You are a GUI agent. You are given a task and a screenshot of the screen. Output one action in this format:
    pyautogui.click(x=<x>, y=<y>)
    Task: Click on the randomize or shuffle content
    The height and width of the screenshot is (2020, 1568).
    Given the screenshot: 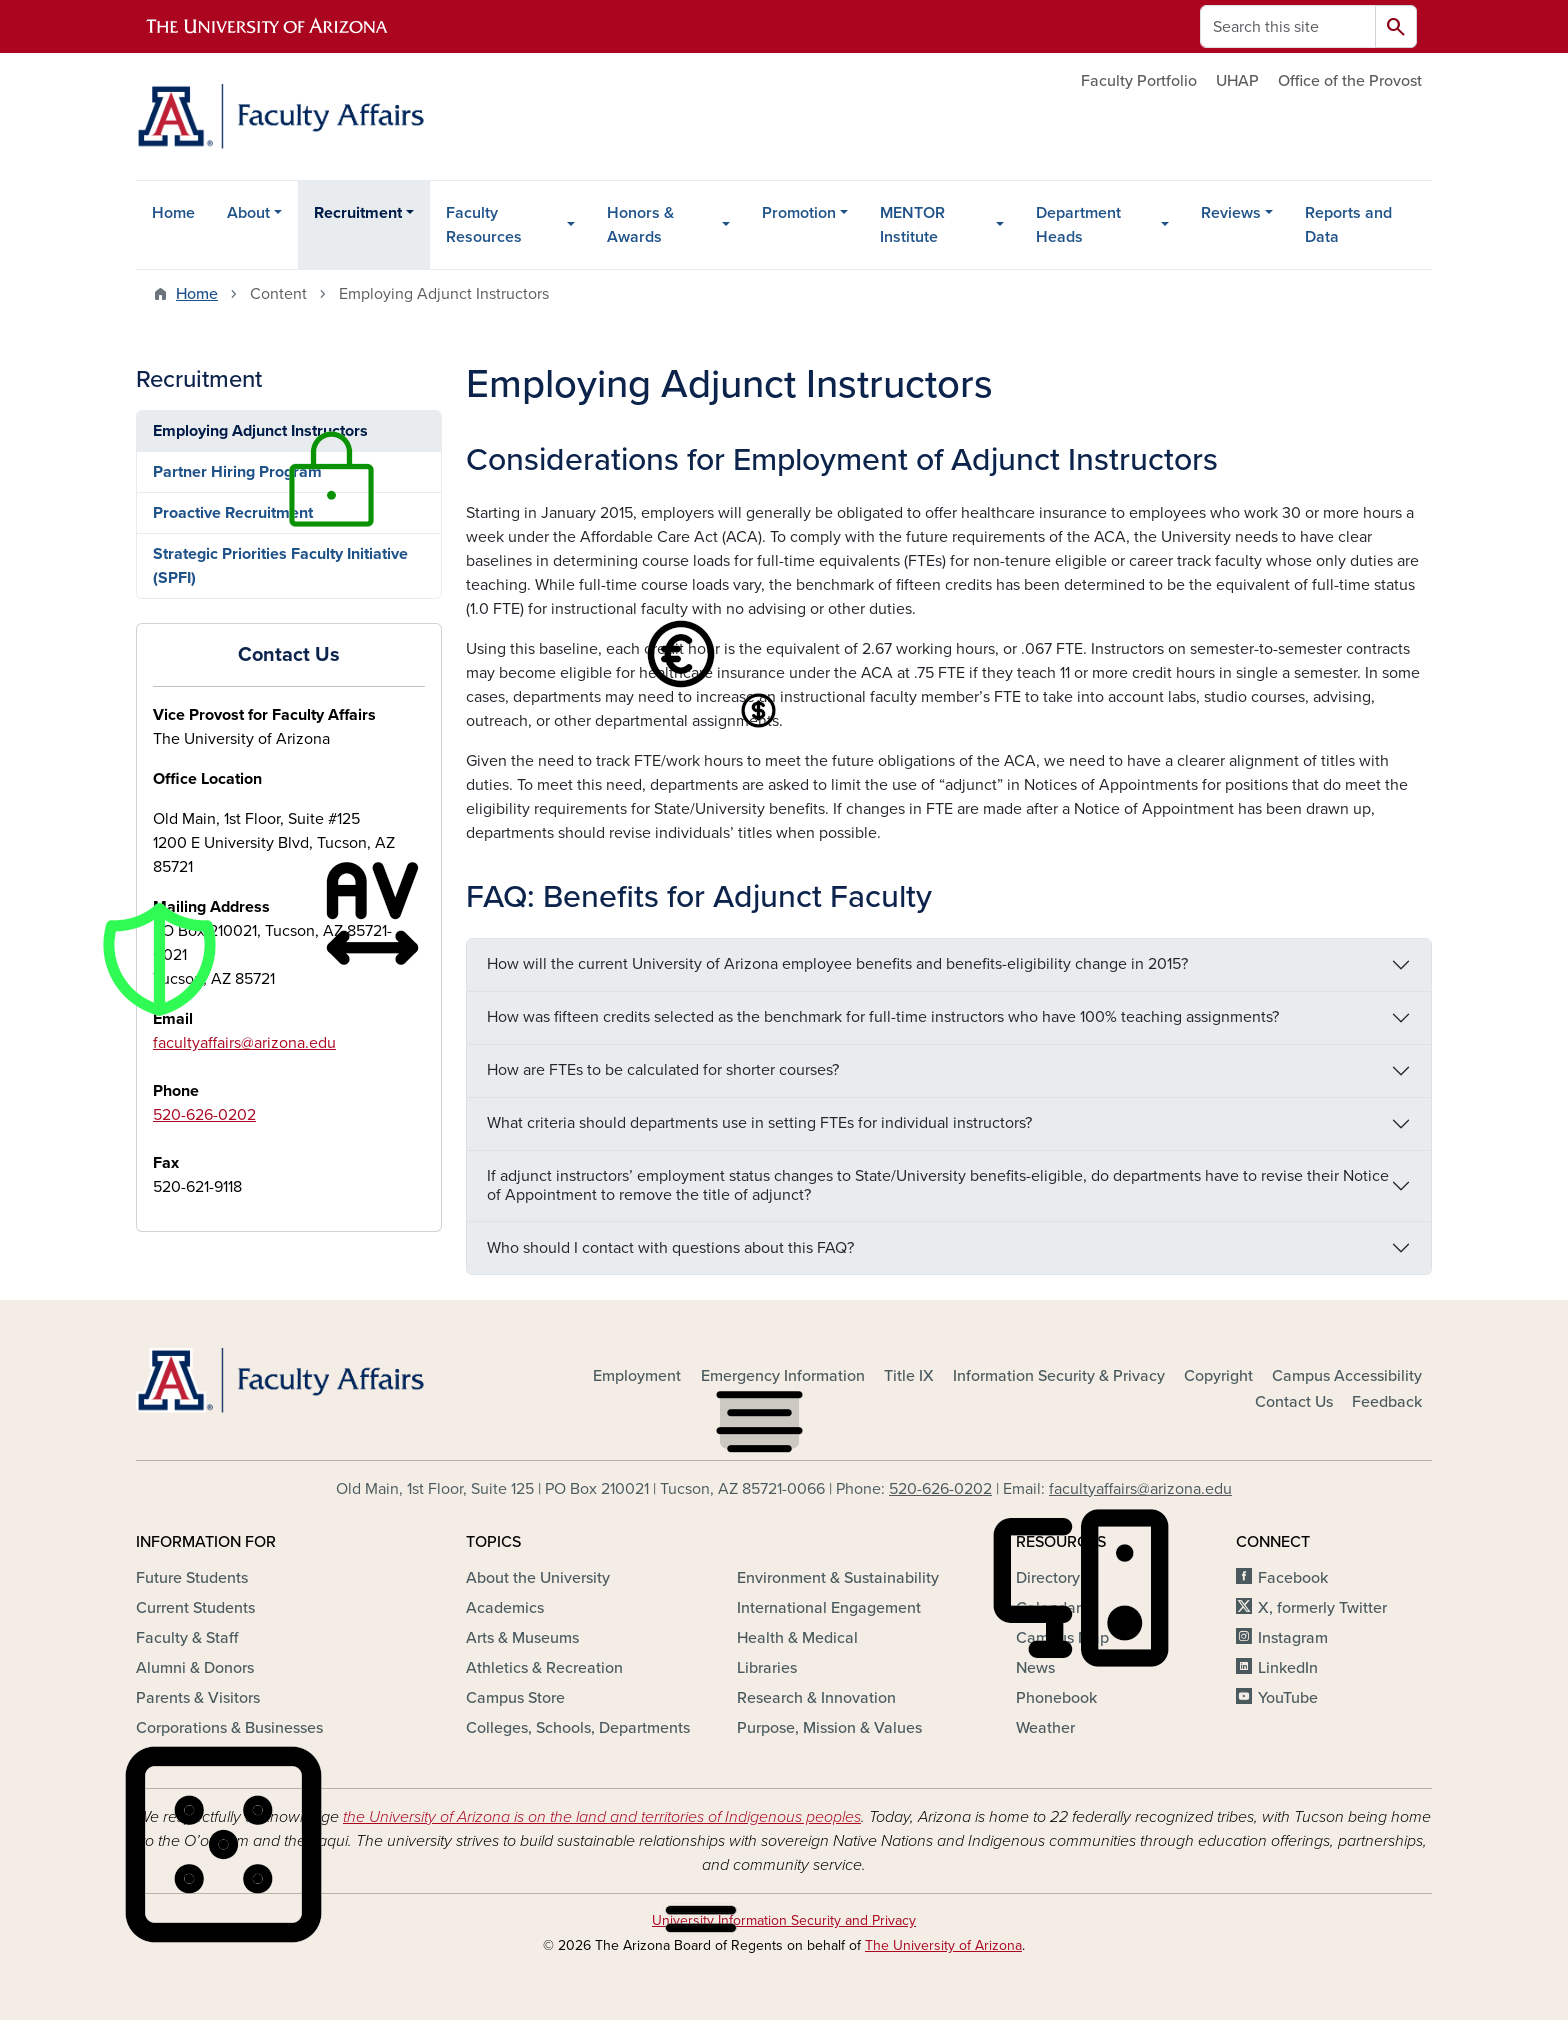 What is the action you would take?
    pyautogui.click(x=223, y=1844)
    